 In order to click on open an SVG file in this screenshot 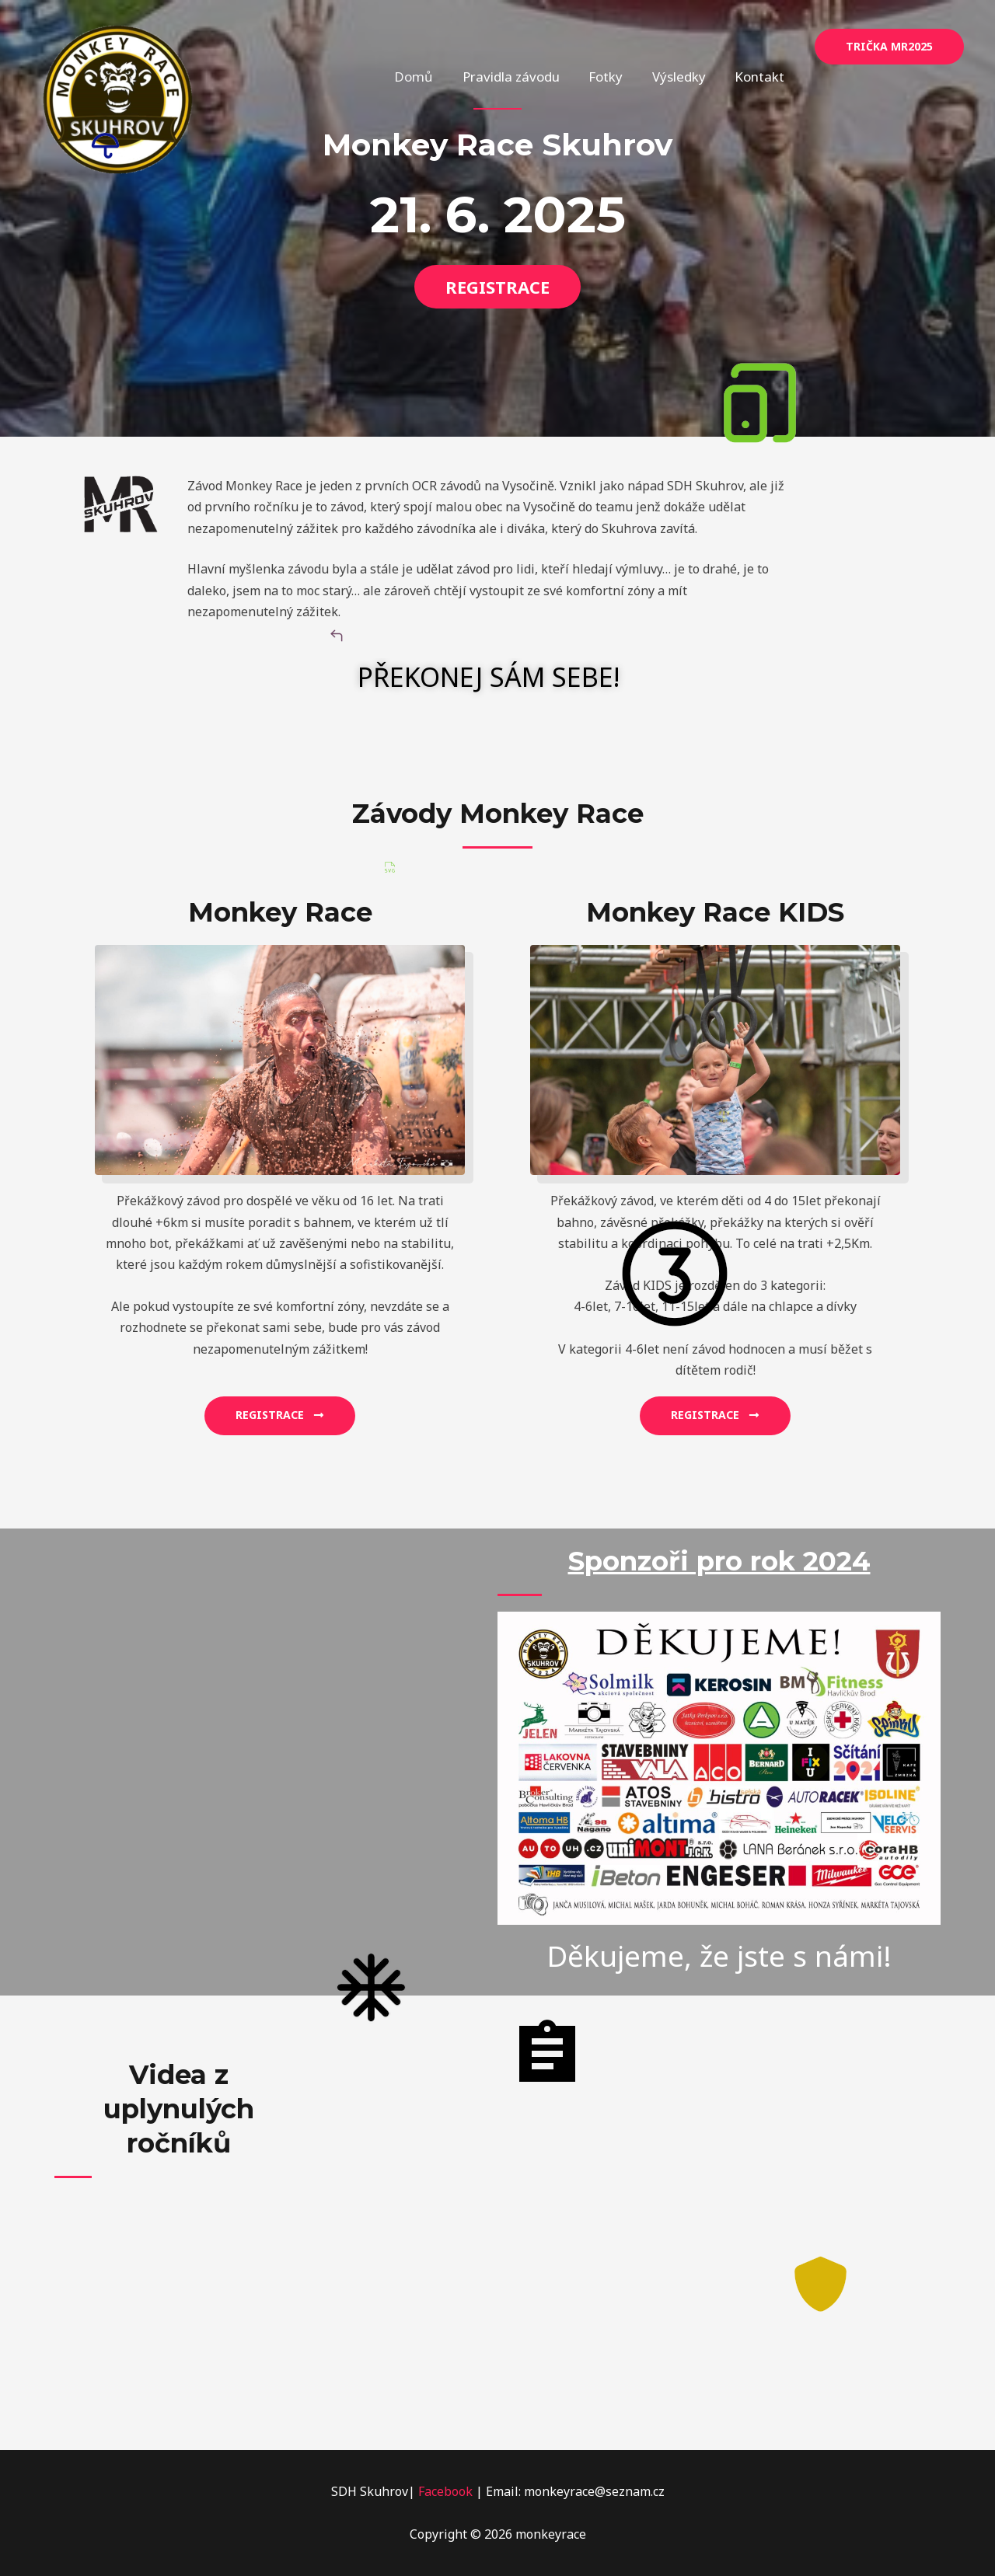, I will do `click(389, 867)`.